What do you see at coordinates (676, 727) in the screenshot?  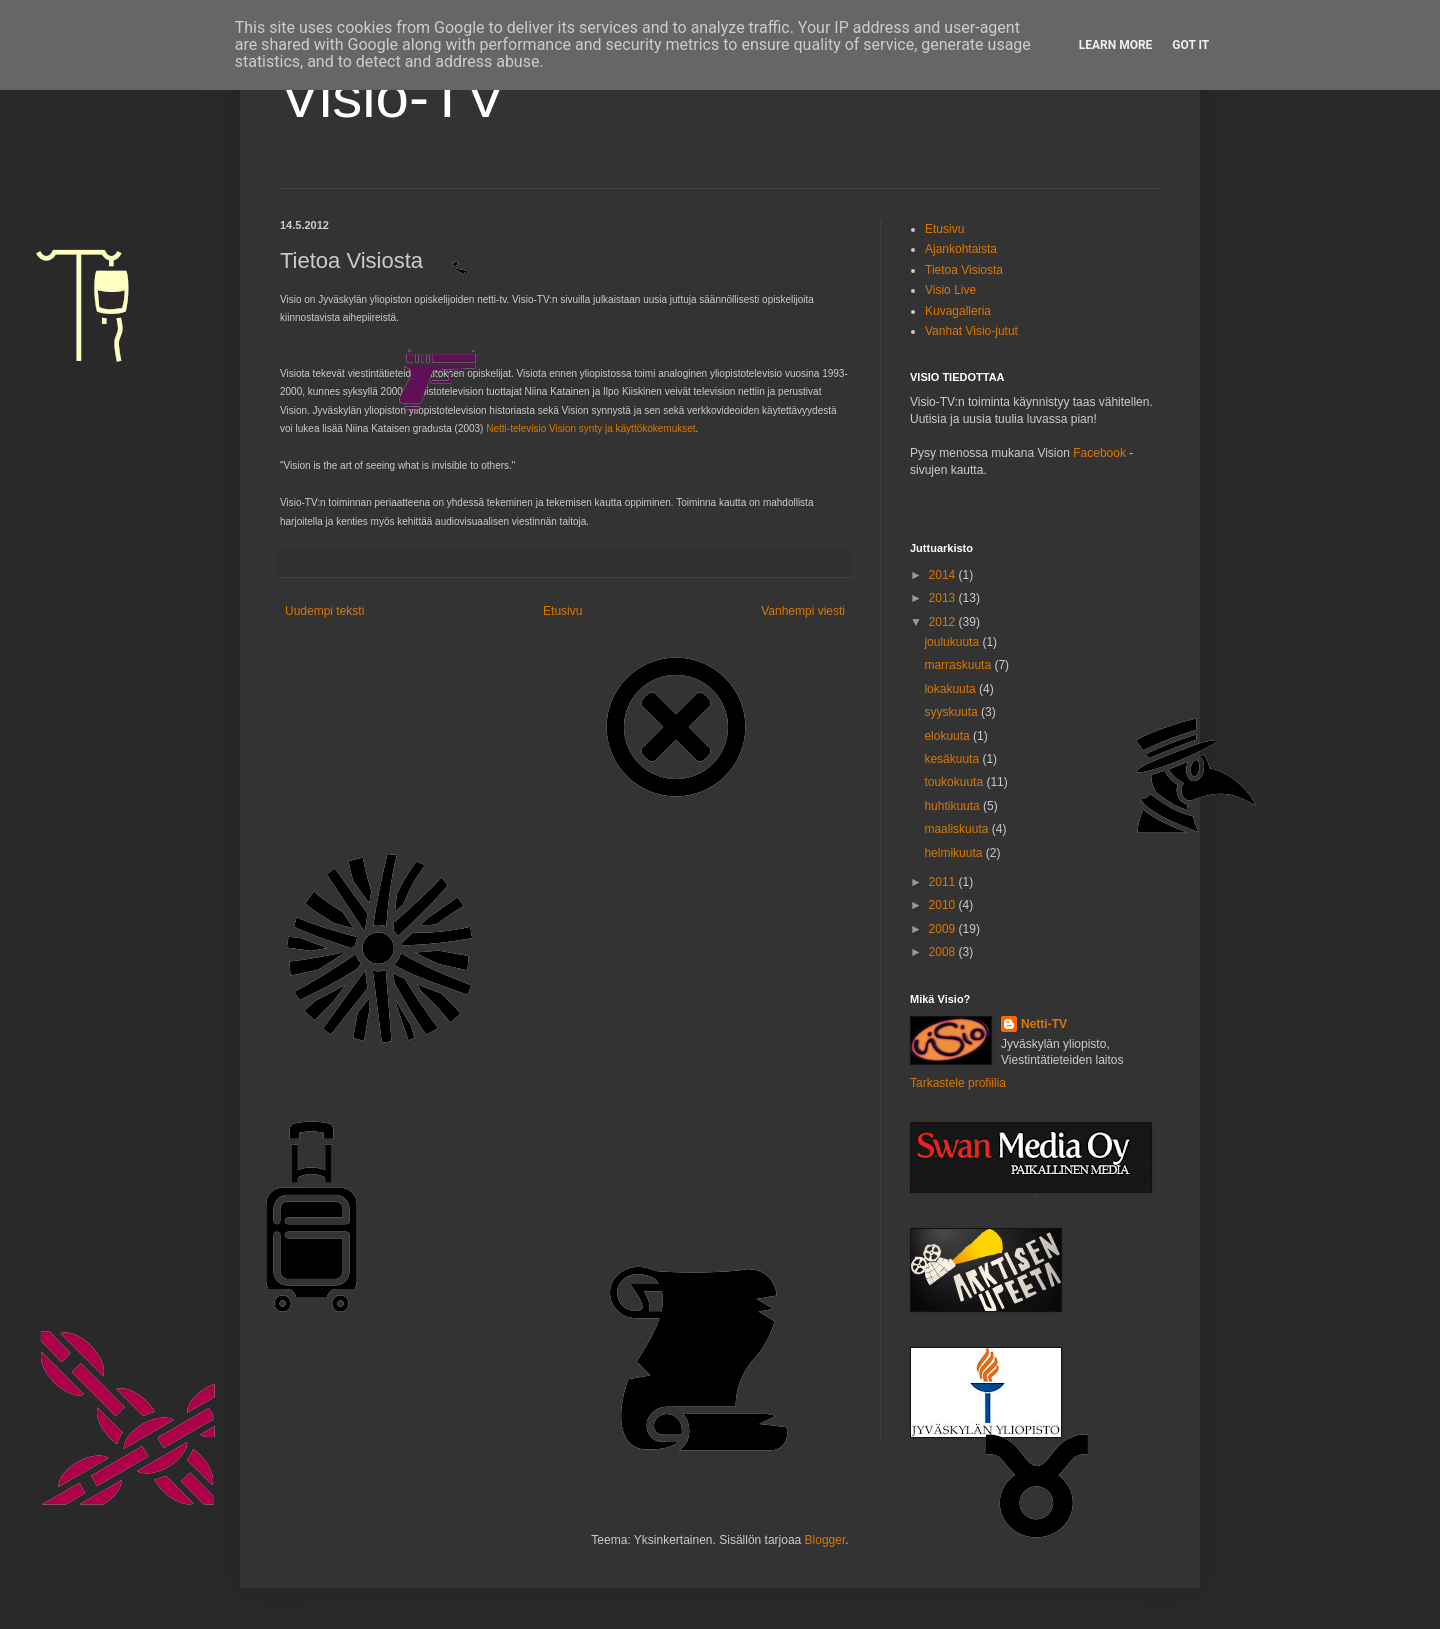 I see `cancel or close the current action` at bounding box center [676, 727].